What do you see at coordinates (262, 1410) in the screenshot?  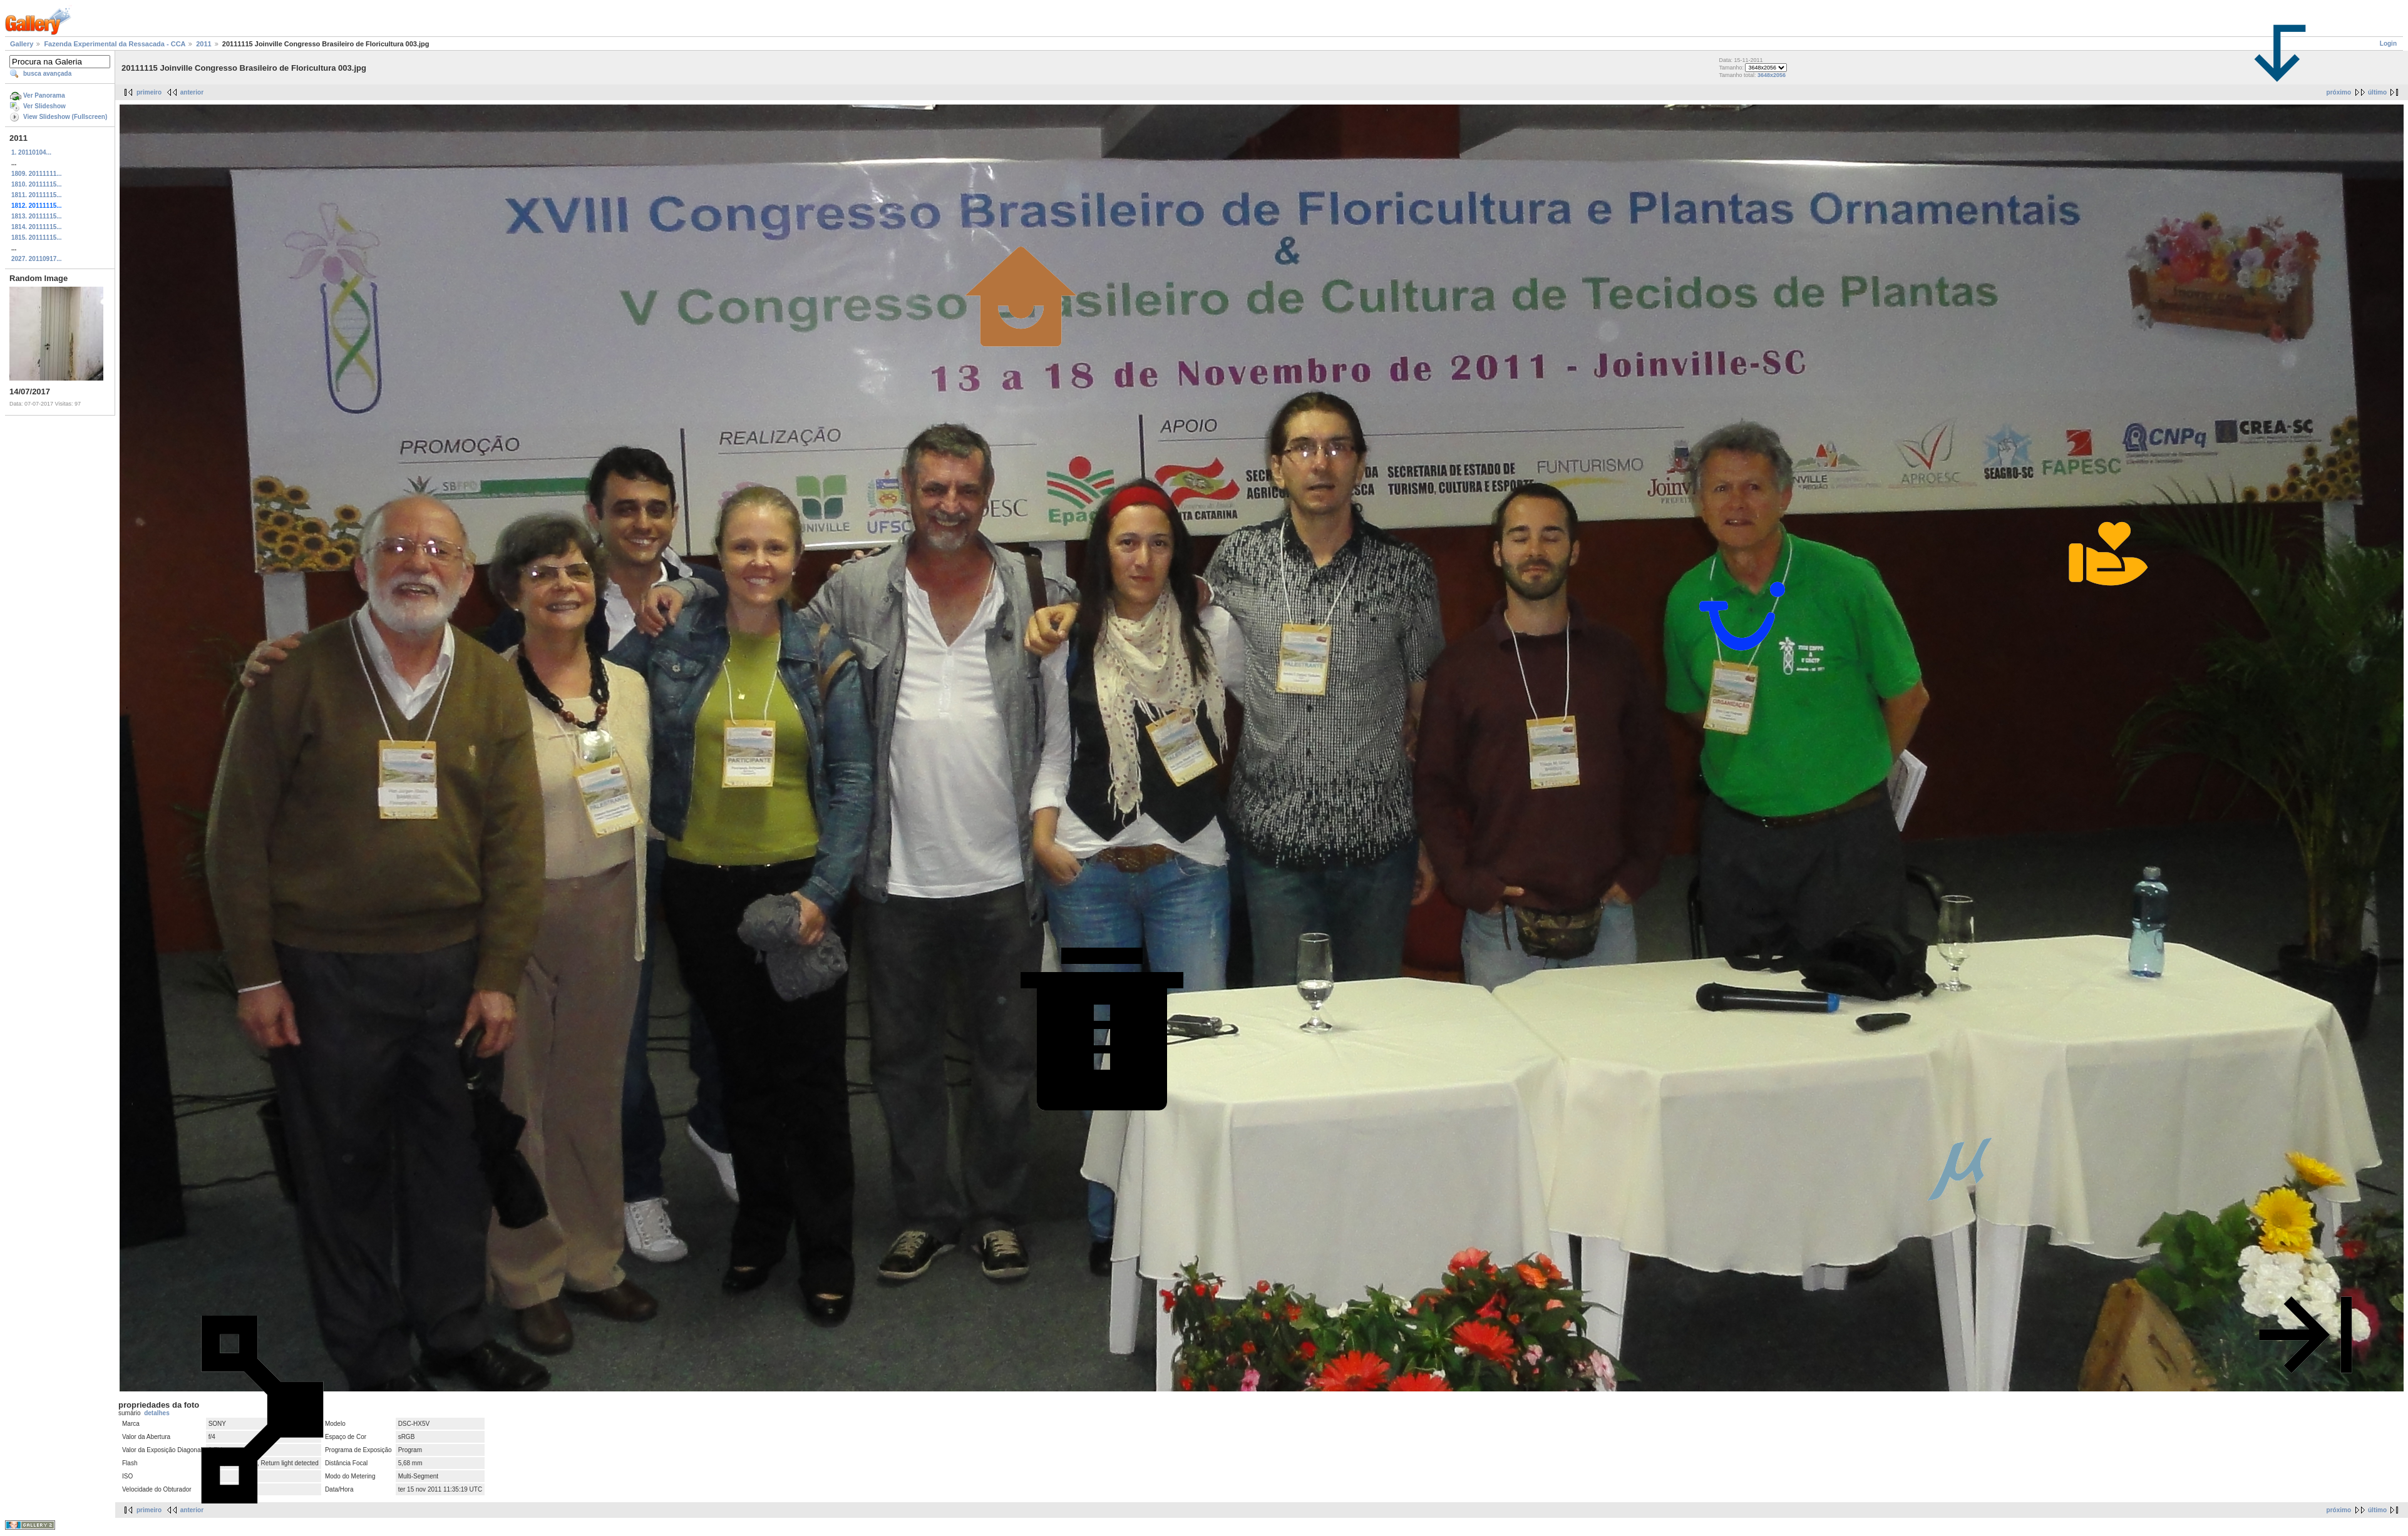 I see `puppet configuration management tool logo` at bounding box center [262, 1410].